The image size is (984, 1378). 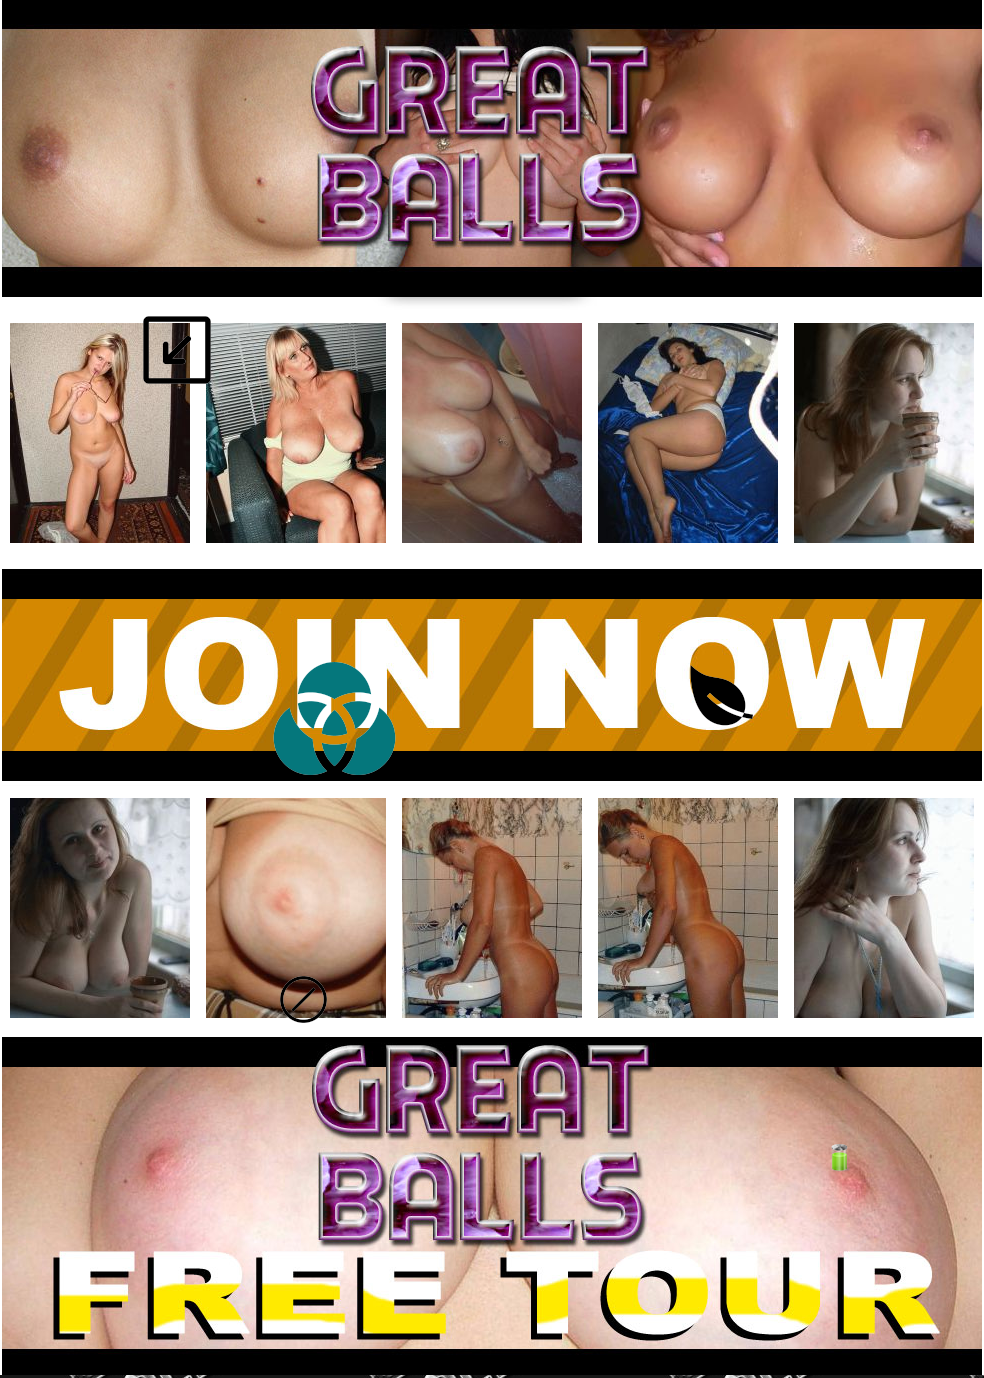 What do you see at coordinates (334, 718) in the screenshot?
I see `adjust color filter settings` at bounding box center [334, 718].